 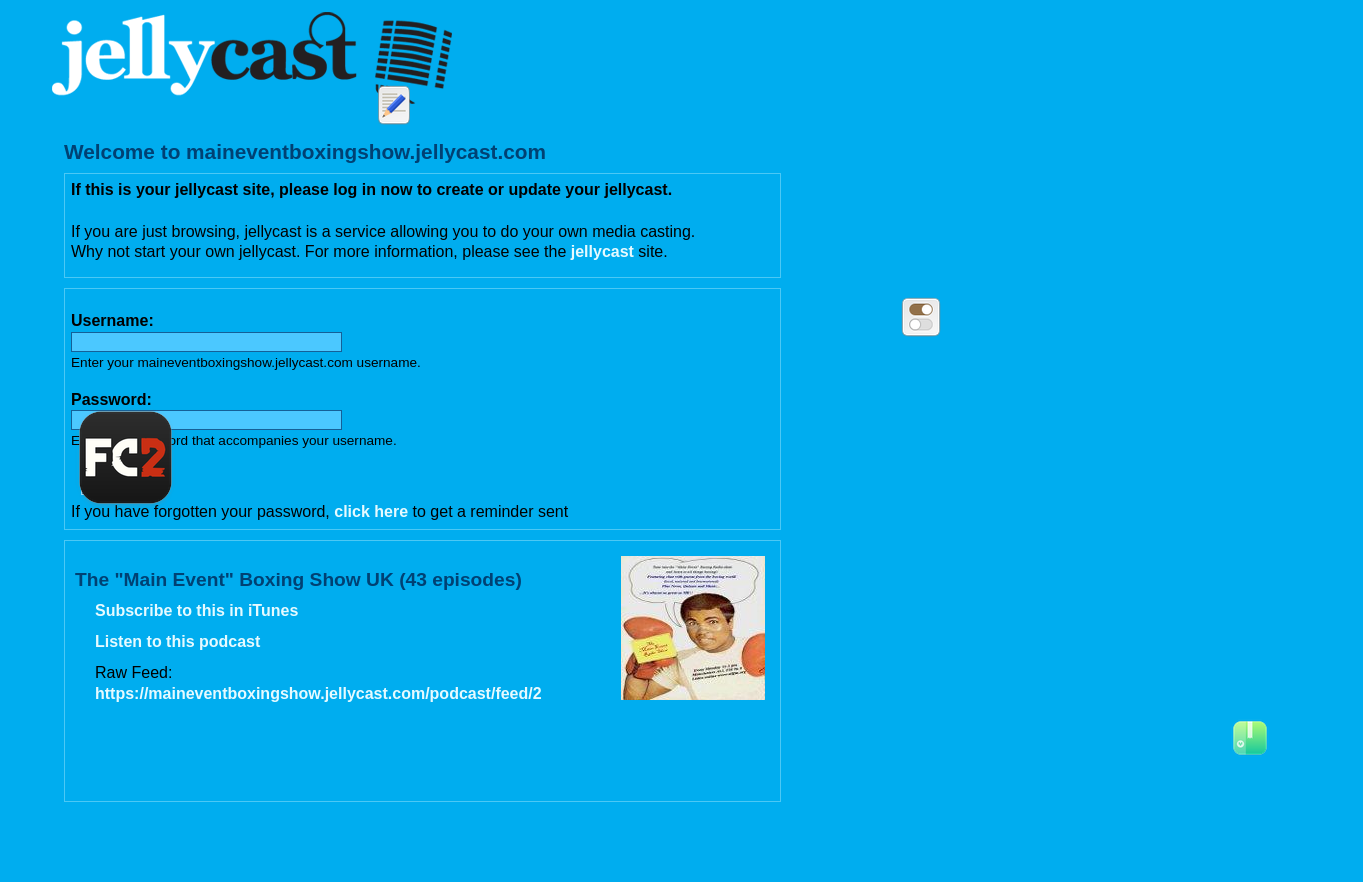 What do you see at coordinates (921, 317) in the screenshot?
I see `open system settings or preferences` at bounding box center [921, 317].